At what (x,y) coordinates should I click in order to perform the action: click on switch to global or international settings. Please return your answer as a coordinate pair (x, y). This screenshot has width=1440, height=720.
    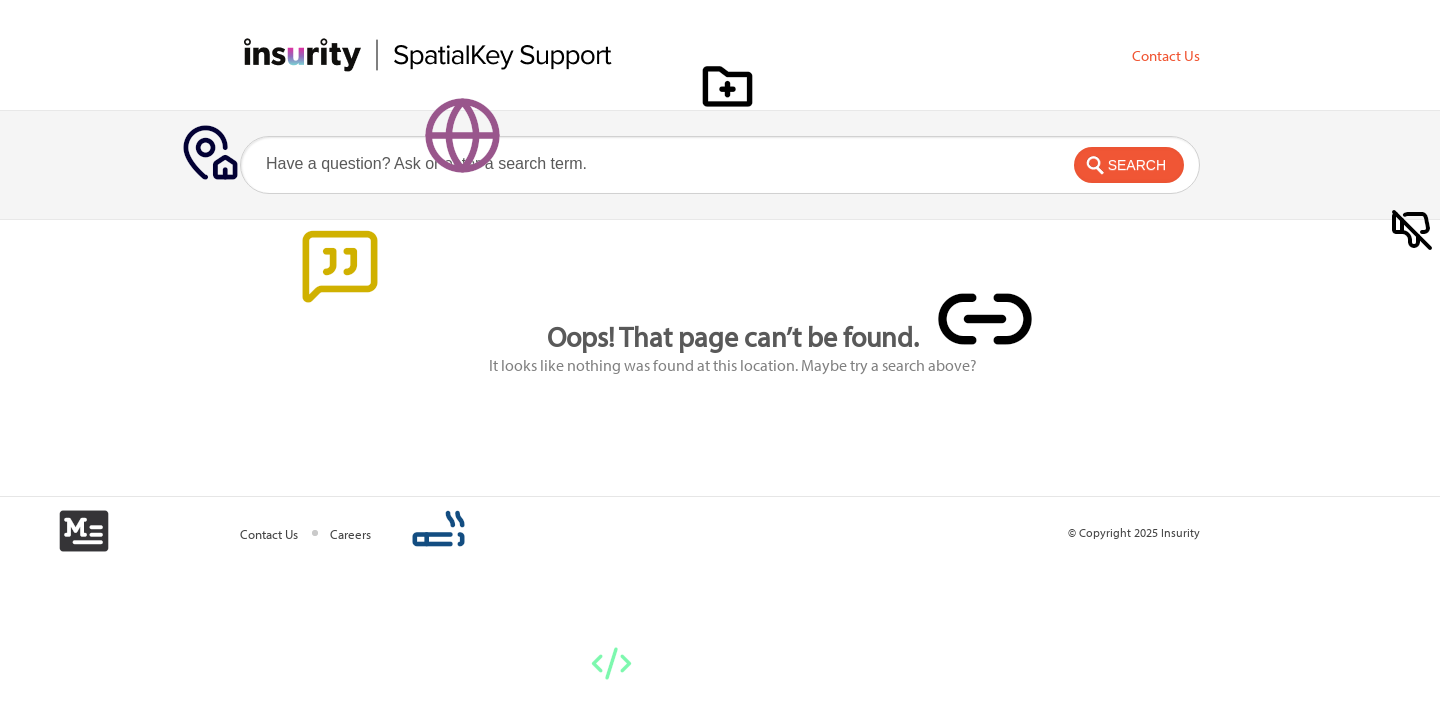
    Looking at the image, I should click on (462, 135).